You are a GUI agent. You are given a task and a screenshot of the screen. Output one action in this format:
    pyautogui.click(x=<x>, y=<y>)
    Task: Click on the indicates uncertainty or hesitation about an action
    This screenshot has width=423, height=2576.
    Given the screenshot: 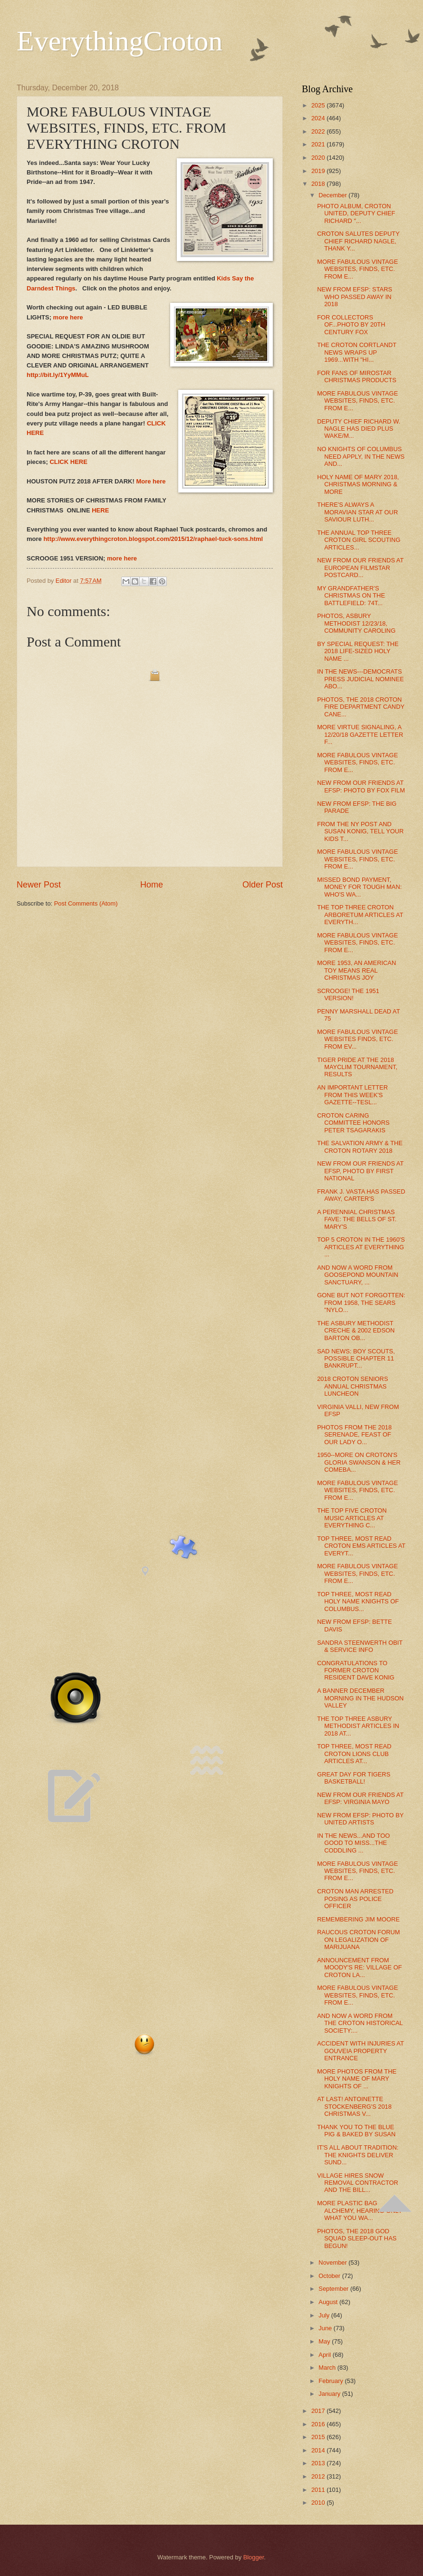 What is the action you would take?
    pyautogui.click(x=144, y=2045)
    